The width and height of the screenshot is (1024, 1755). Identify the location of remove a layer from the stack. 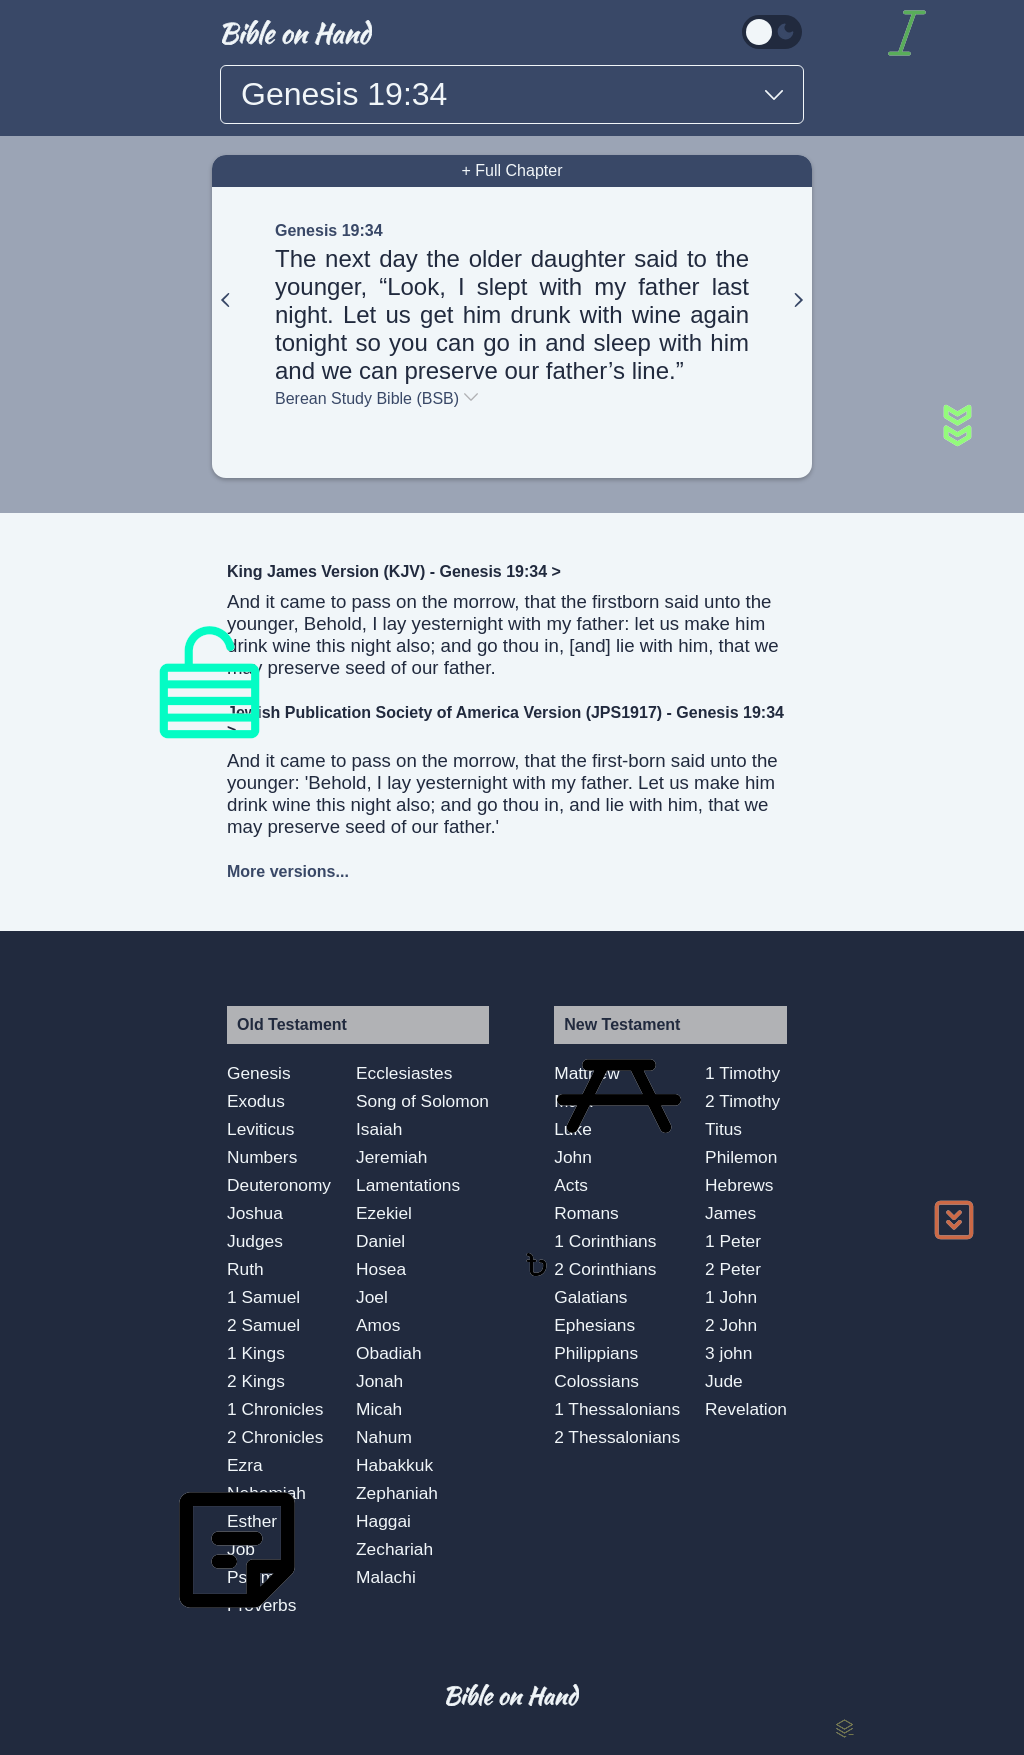
(844, 1728).